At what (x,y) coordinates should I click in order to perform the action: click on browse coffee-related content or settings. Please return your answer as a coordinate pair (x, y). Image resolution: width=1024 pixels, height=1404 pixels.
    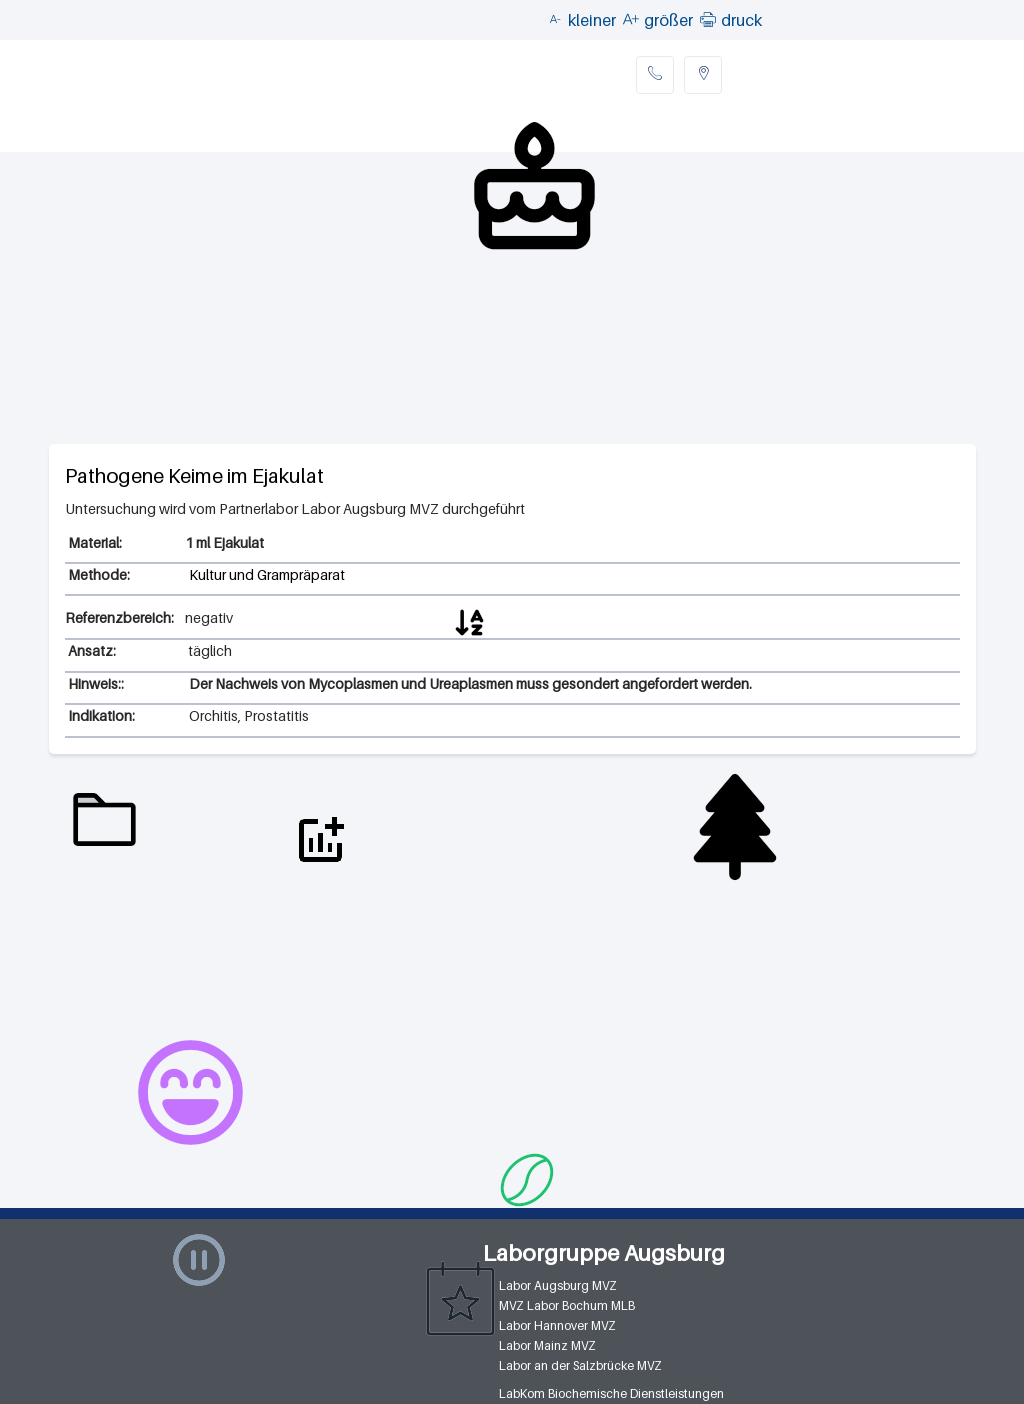
    Looking at the image, I should click on (527, 1180).